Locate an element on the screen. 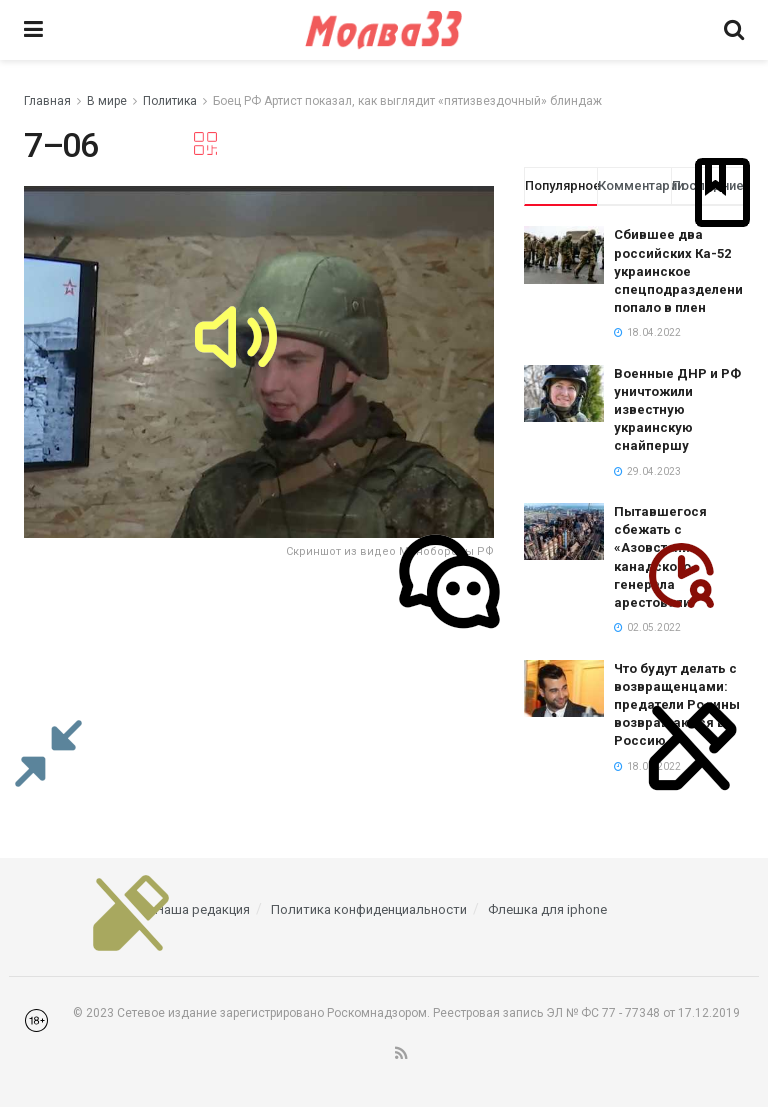 The image size is (768, 1107). editing is disabled is located at coordinates (691, 748).